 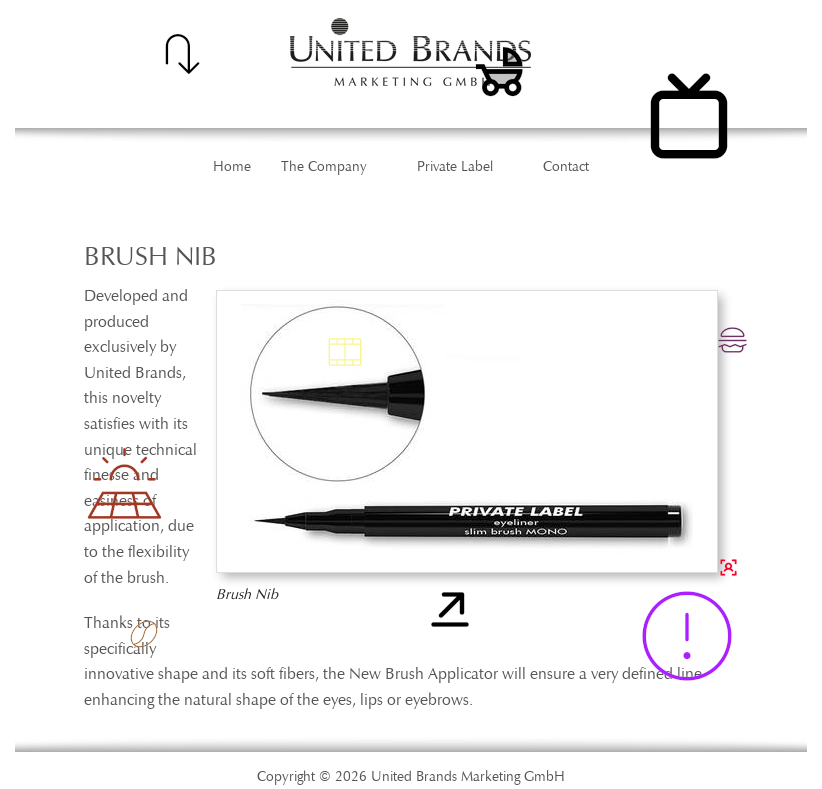 What do you see at coordinates (450, 608) in the screenshot?
I see `open link in new window or tab` at bounding box center [450, 608].